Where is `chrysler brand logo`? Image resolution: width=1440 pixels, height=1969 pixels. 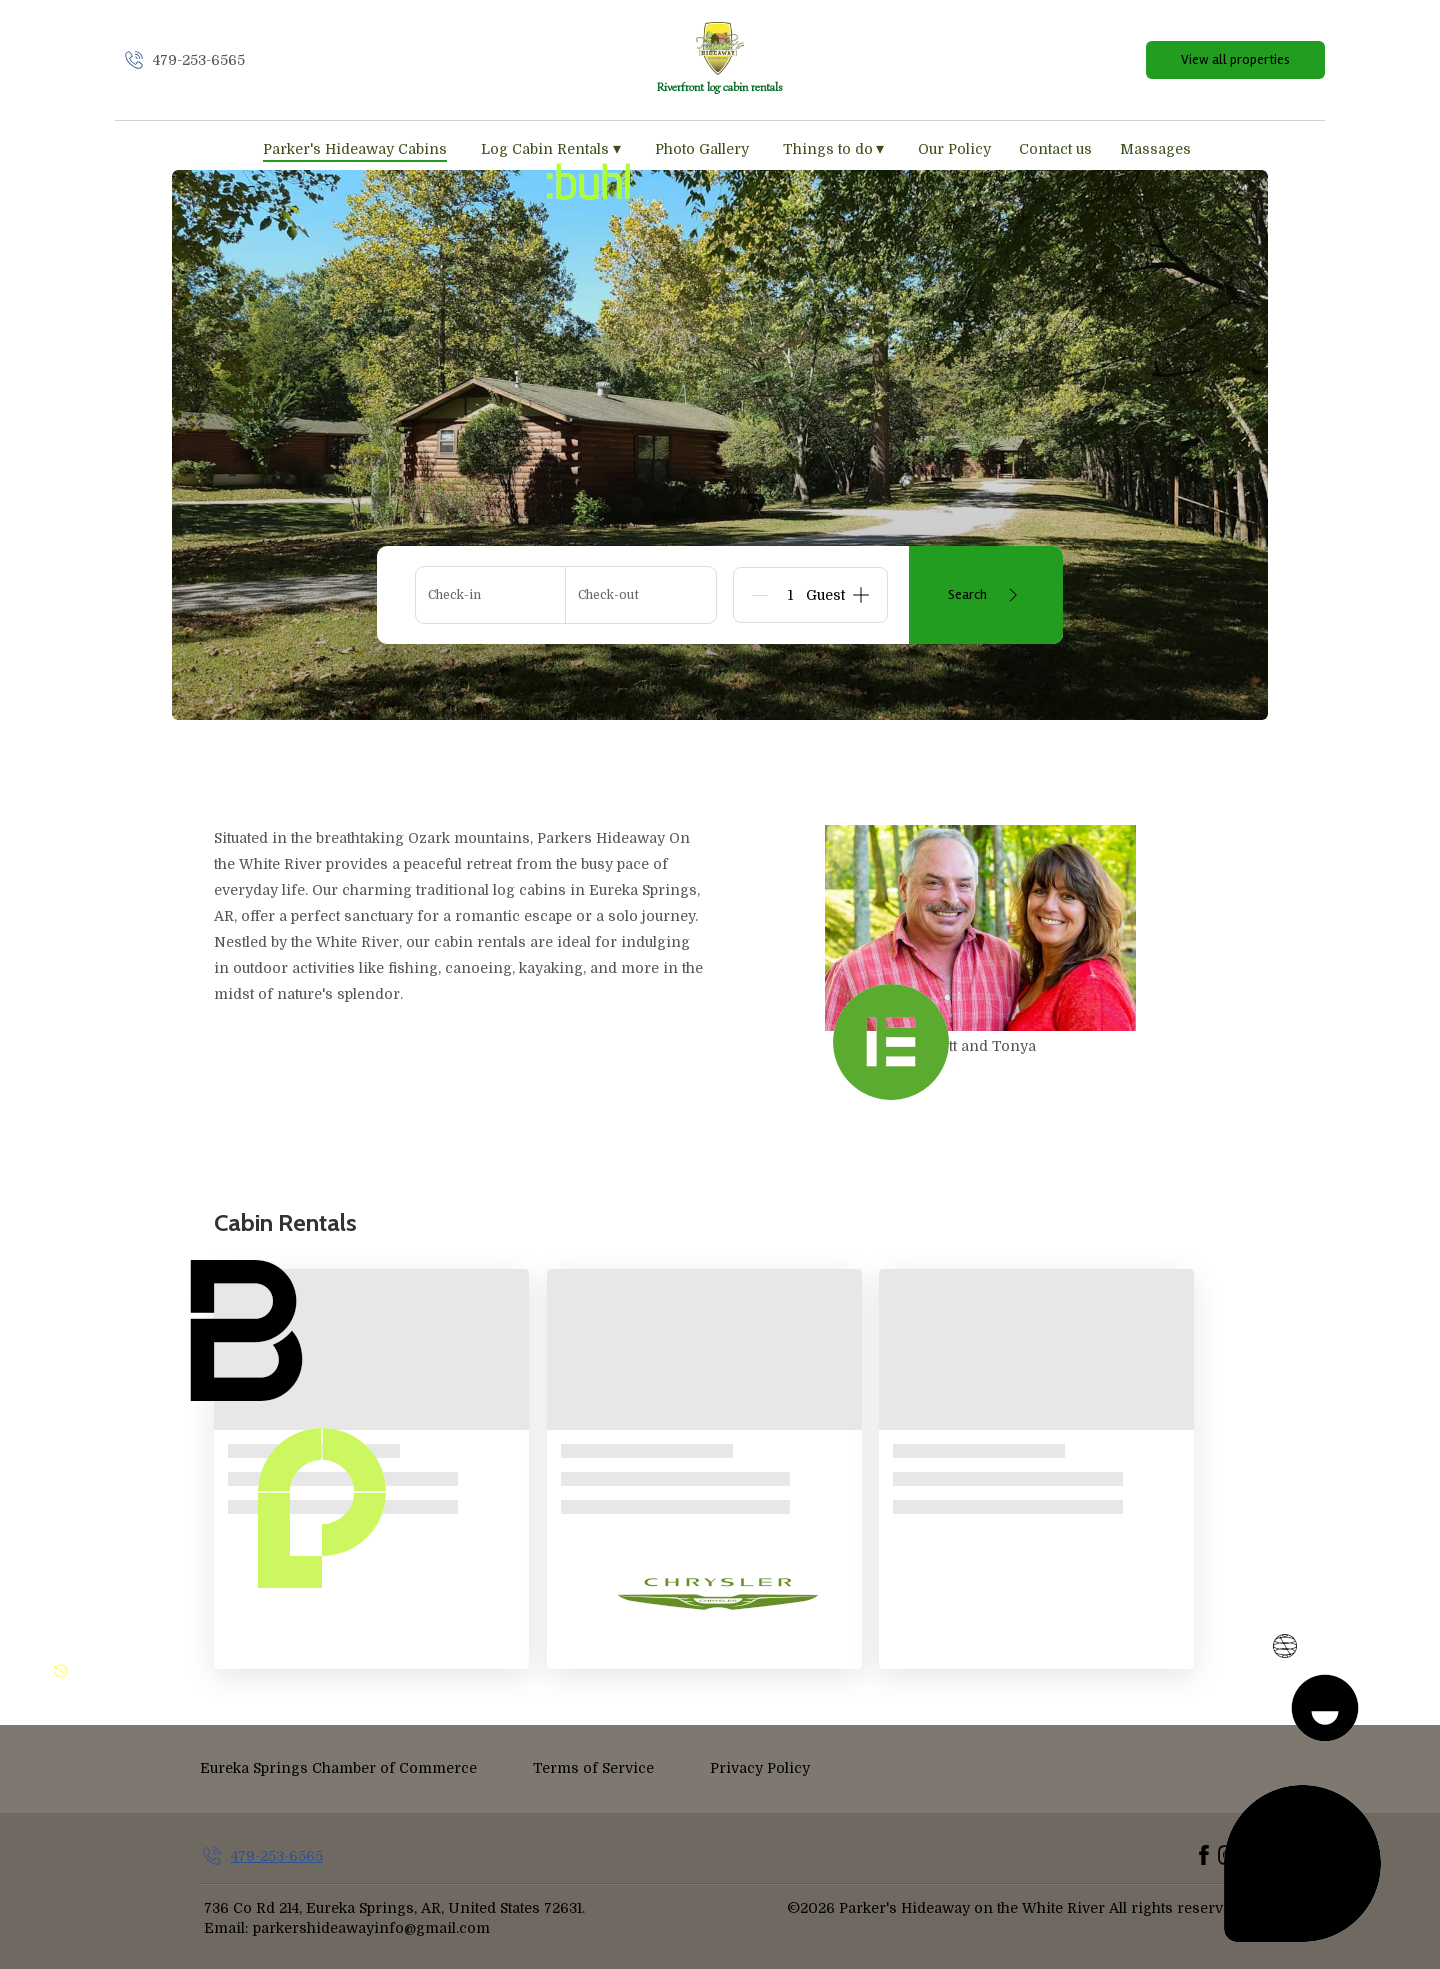 chrysler brand logo is located at coordinates (718, 1594).